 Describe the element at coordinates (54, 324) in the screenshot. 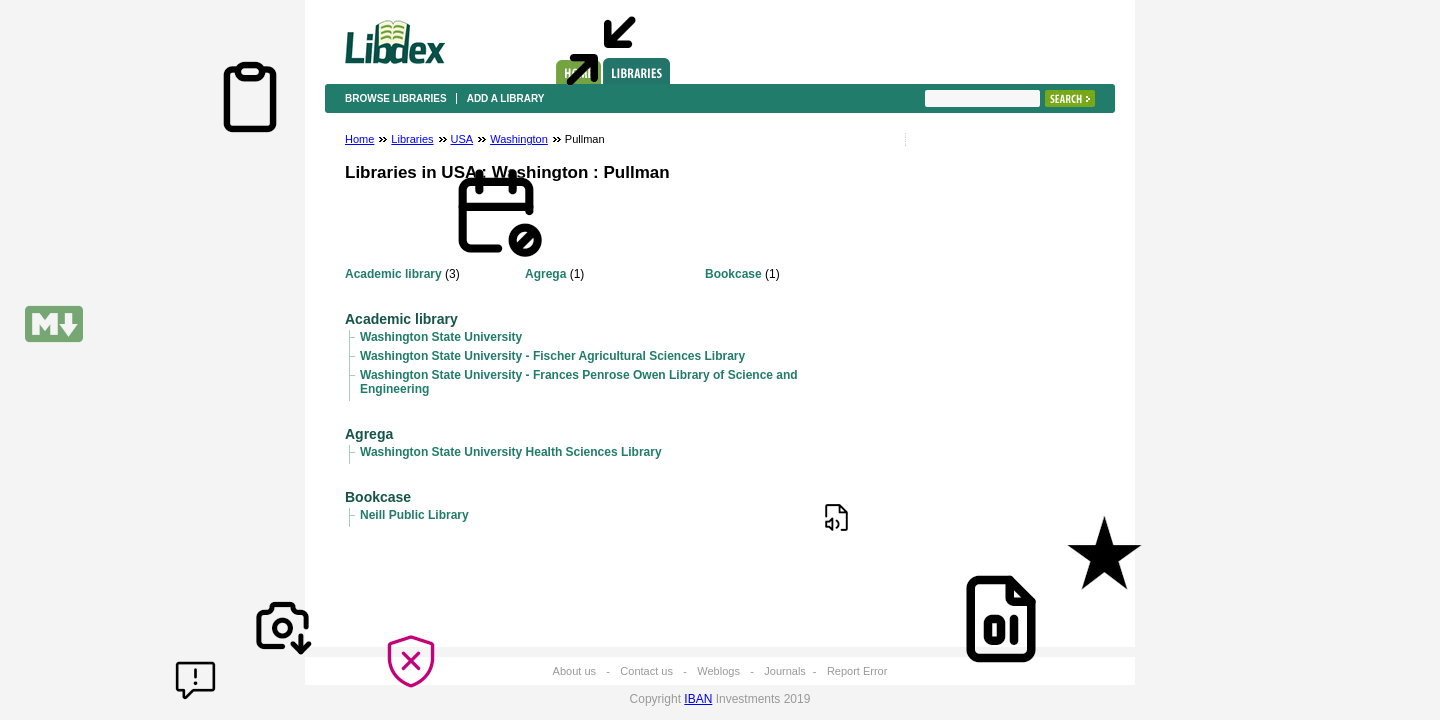

I see `format text using markdown` at that location.